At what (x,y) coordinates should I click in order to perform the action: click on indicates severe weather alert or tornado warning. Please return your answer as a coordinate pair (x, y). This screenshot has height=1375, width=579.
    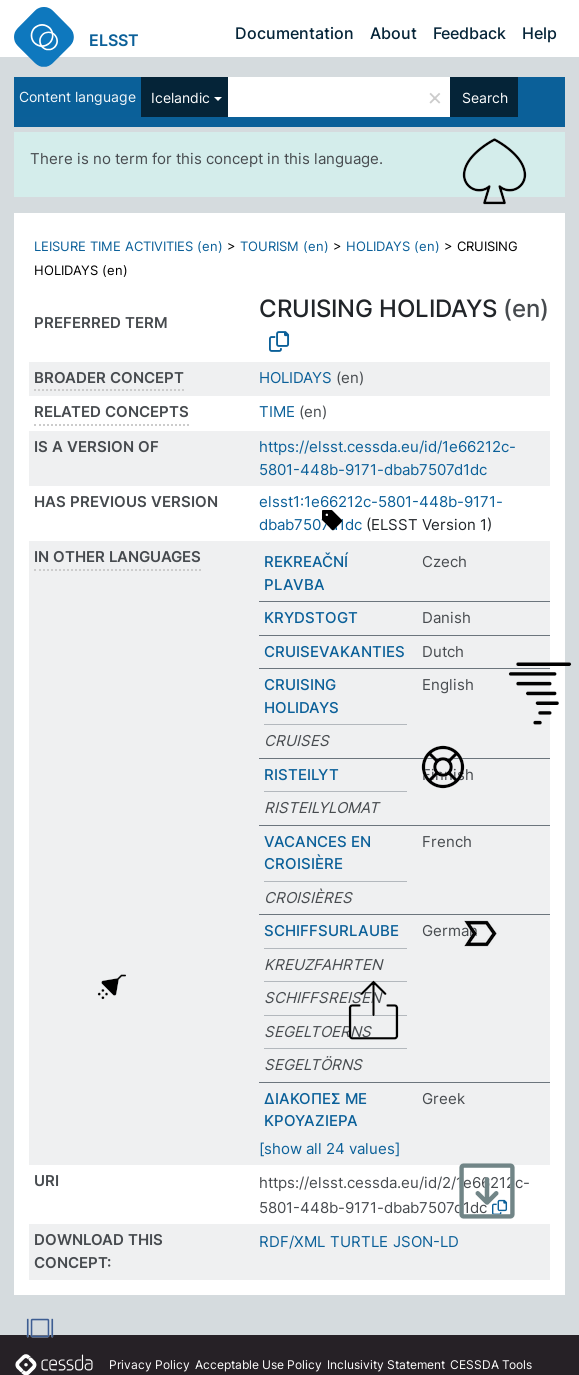
    Looking at the image, I should click on (540, 691).